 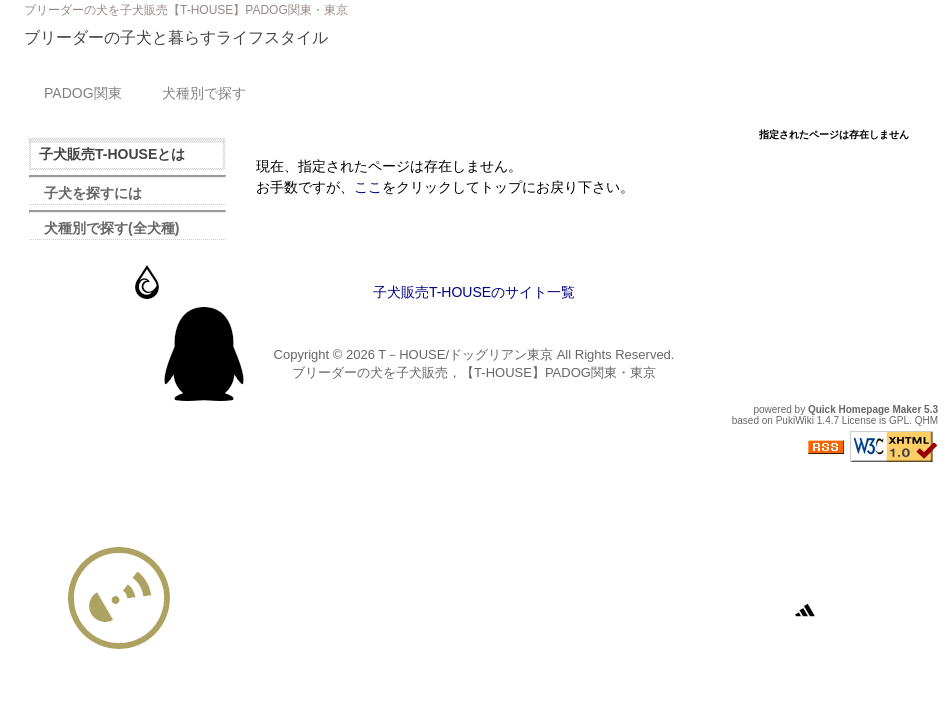 What do you see at coordinates (204, 354) in the screenshot?
I see `open QQ messaging app` at bounding box center [204, 354].